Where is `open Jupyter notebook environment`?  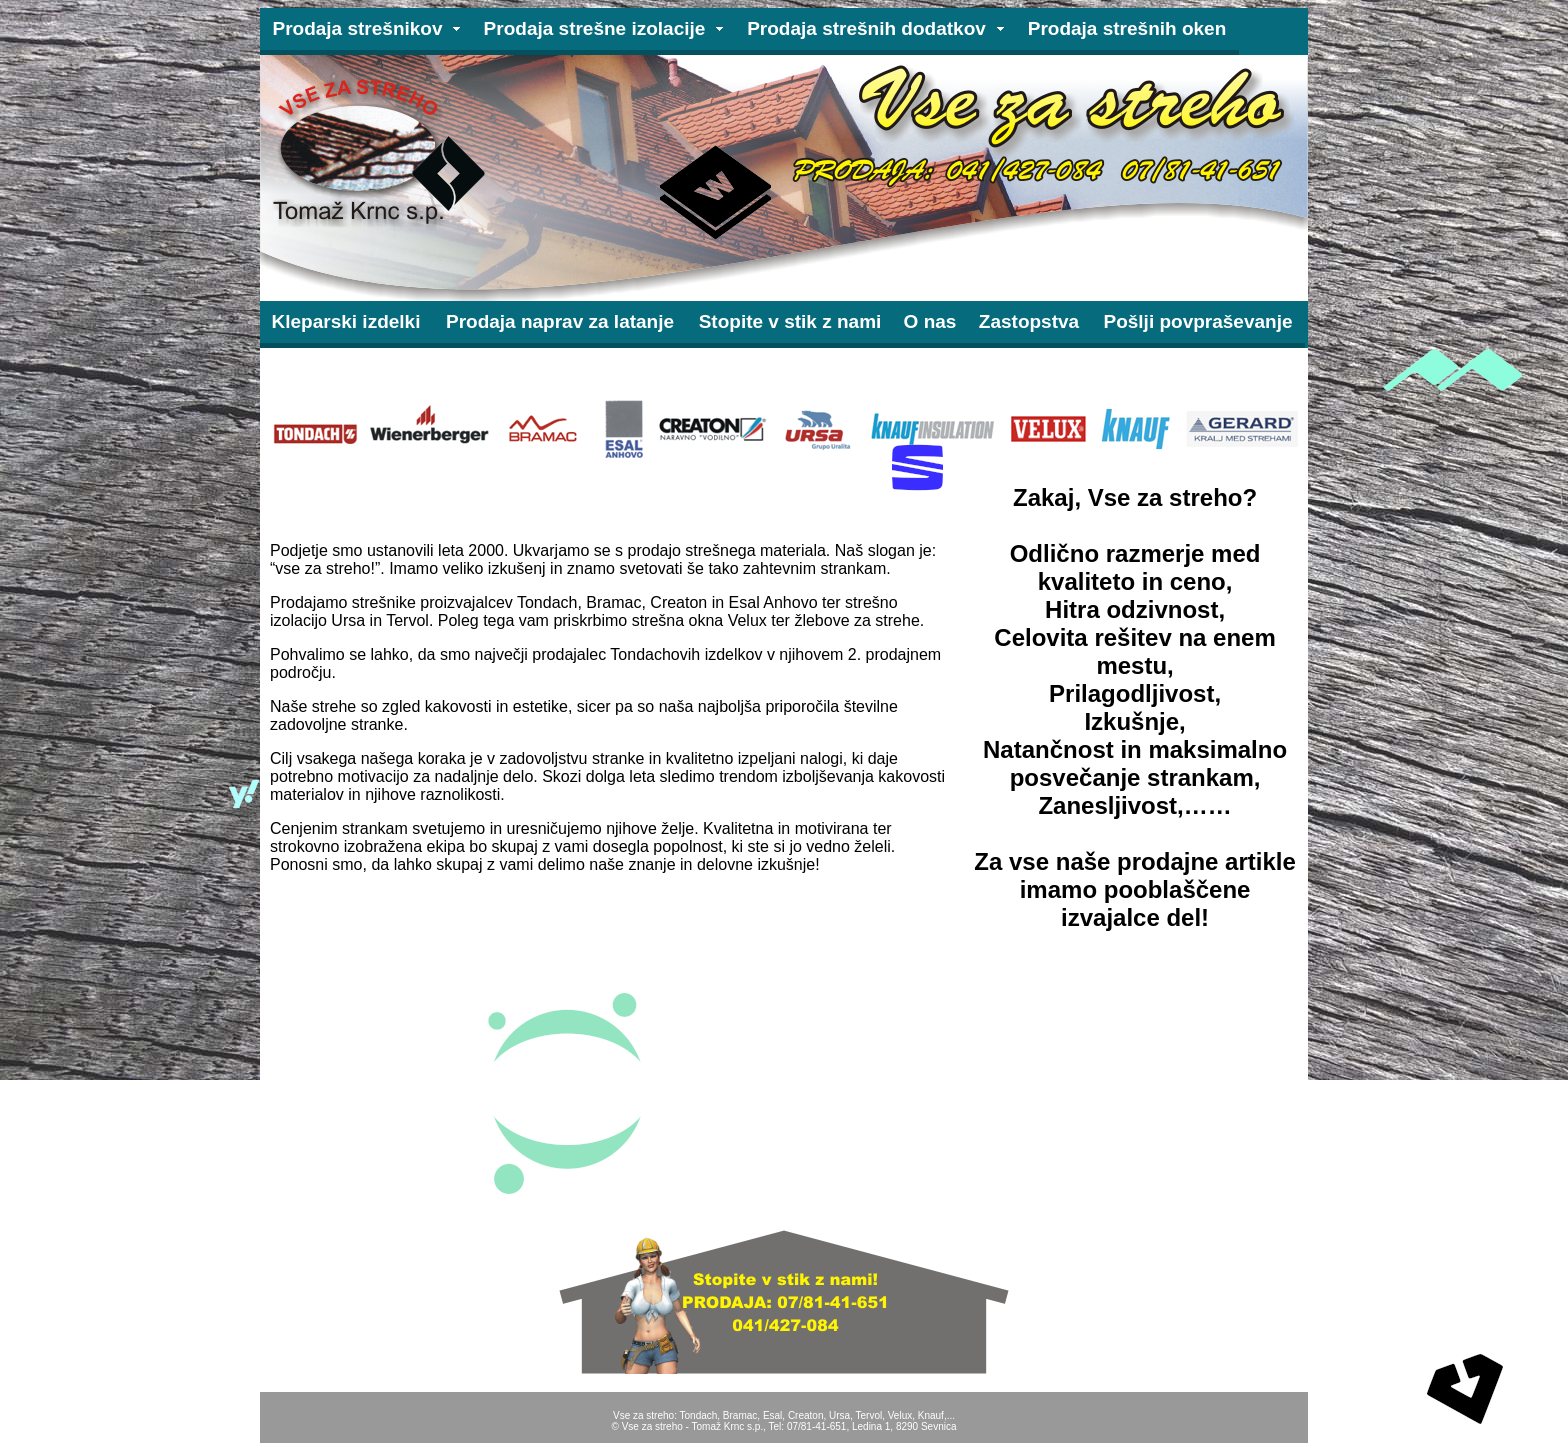
open Jupyter notebook environment is located at coordinates (564, 1093).